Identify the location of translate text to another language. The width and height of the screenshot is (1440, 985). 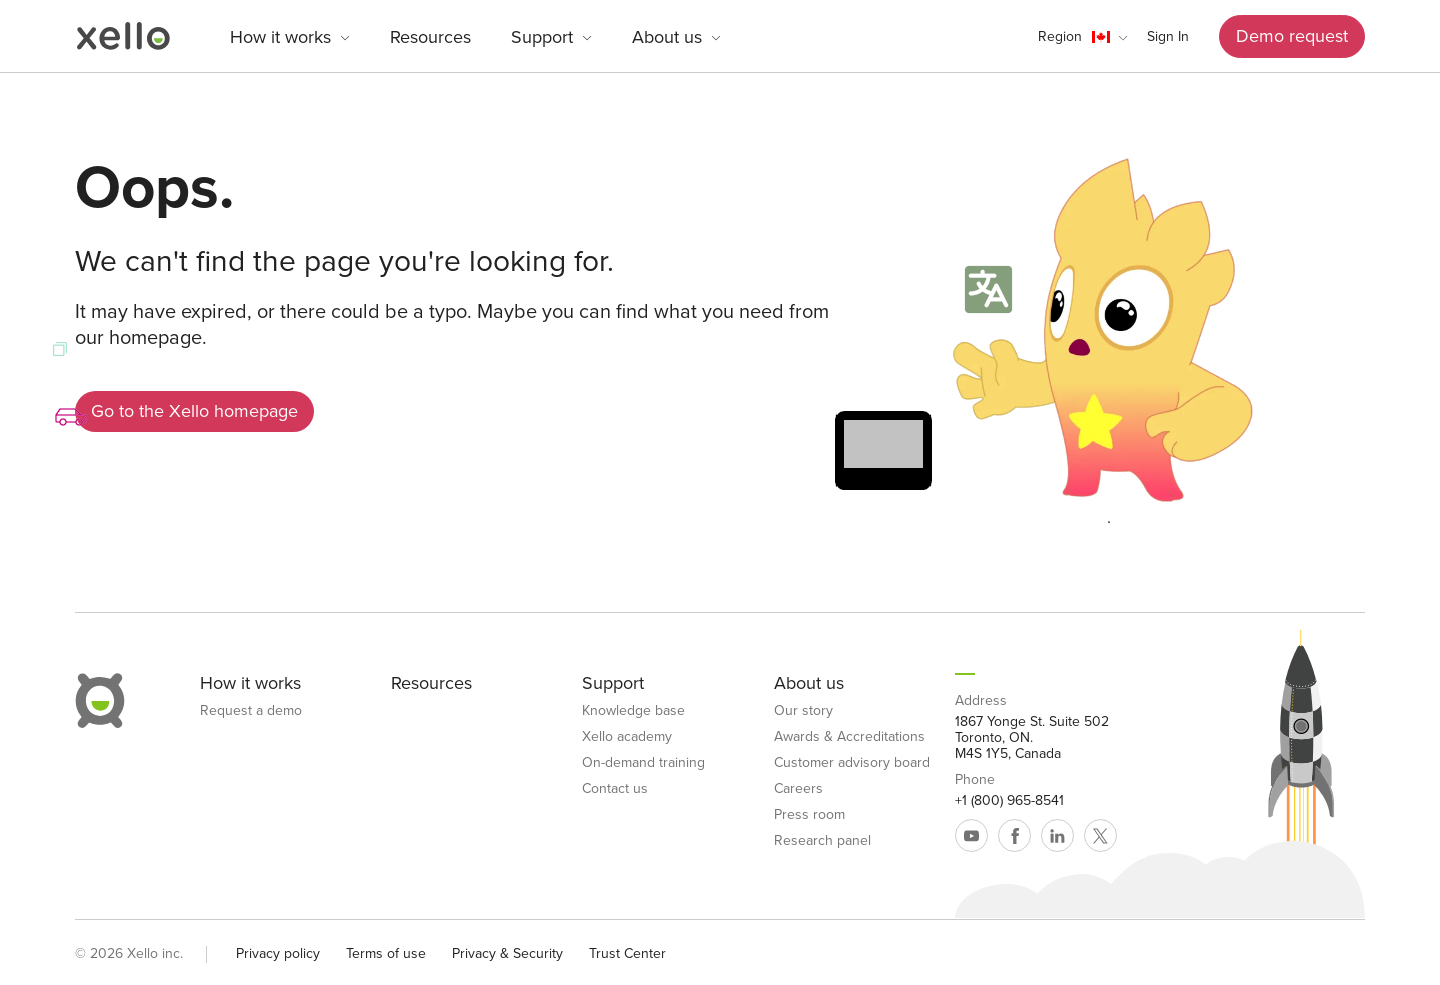
(988, 289).